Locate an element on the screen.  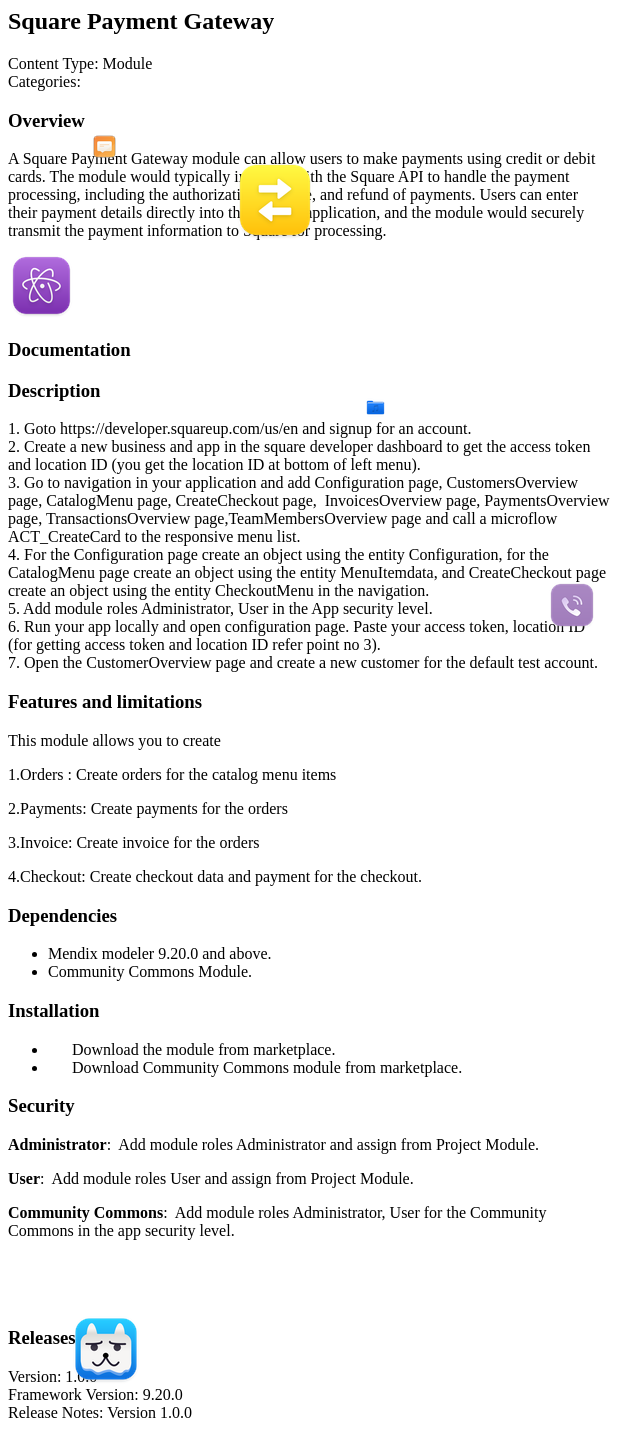
open Alpaca AI chat application is located at coordinates (106, 1349).